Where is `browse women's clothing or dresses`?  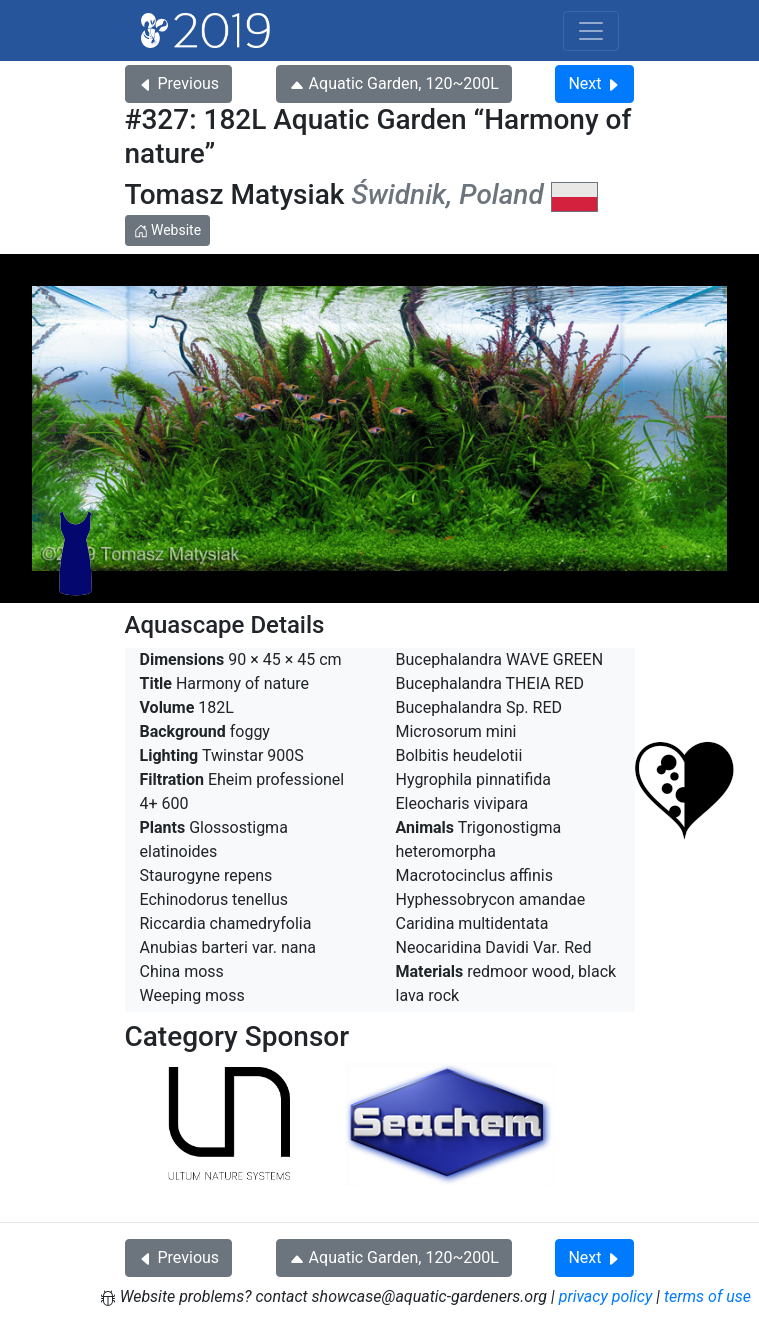
browse women's clothing or dresses is located at coordinates (75, 553).